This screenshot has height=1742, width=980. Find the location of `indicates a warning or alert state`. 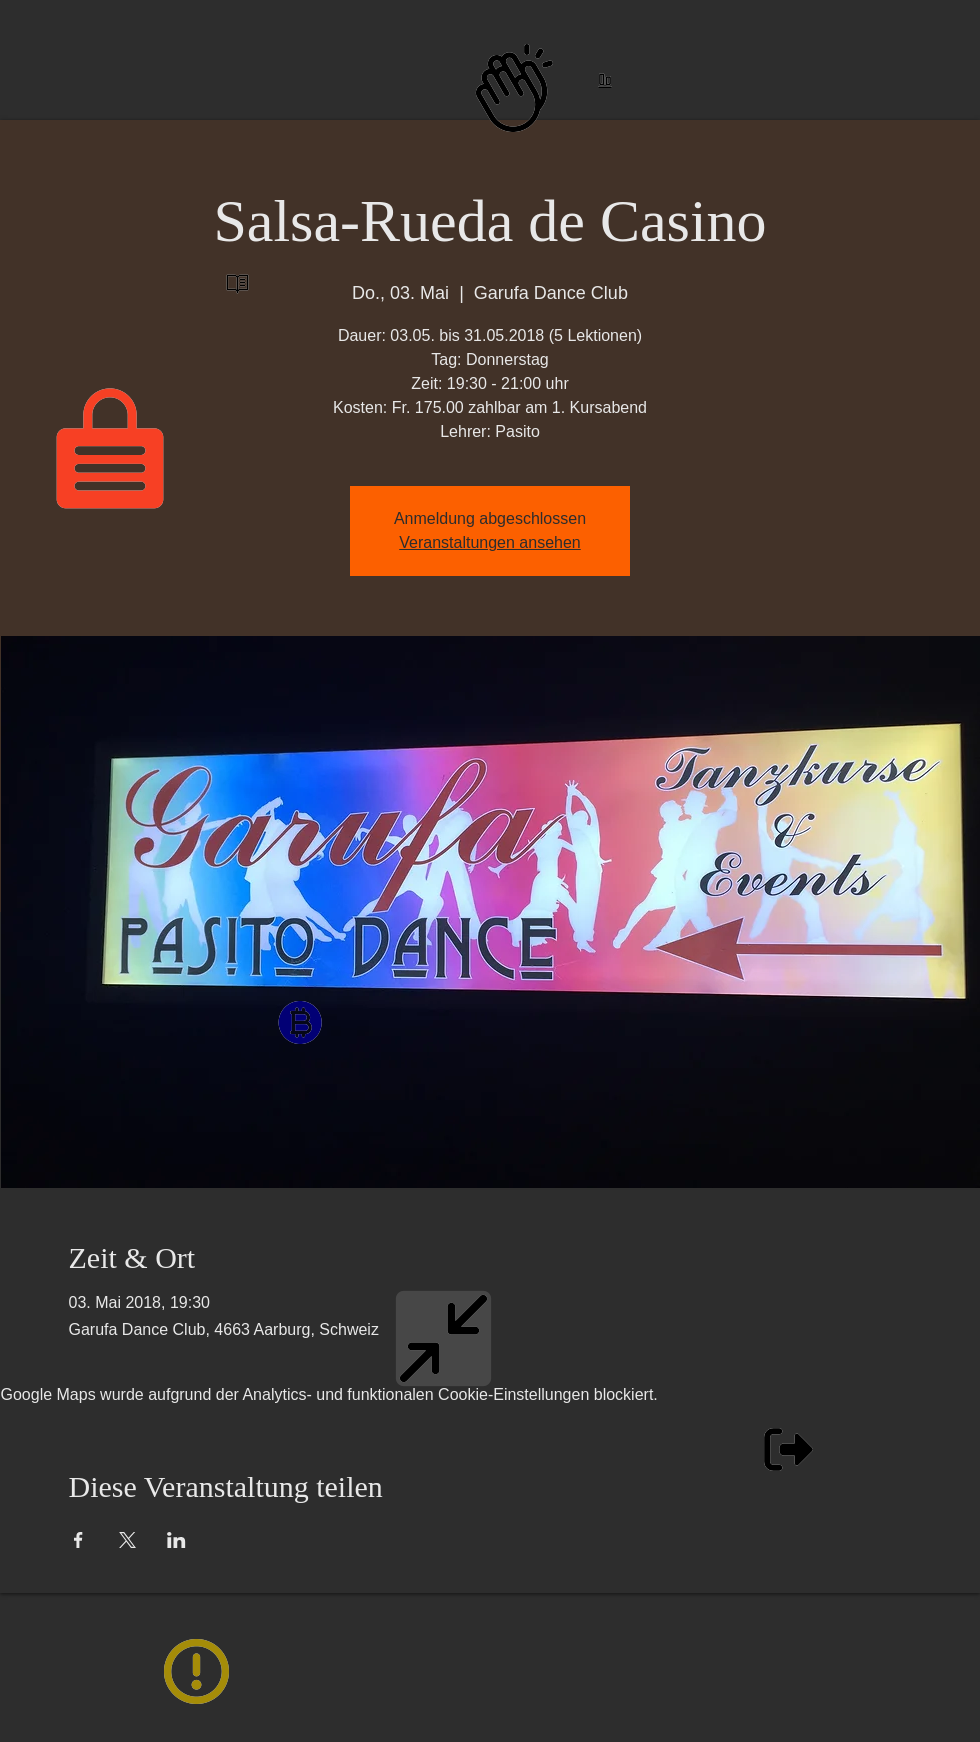

indicates a warning or alert state is located at coordinates (196, 1671).